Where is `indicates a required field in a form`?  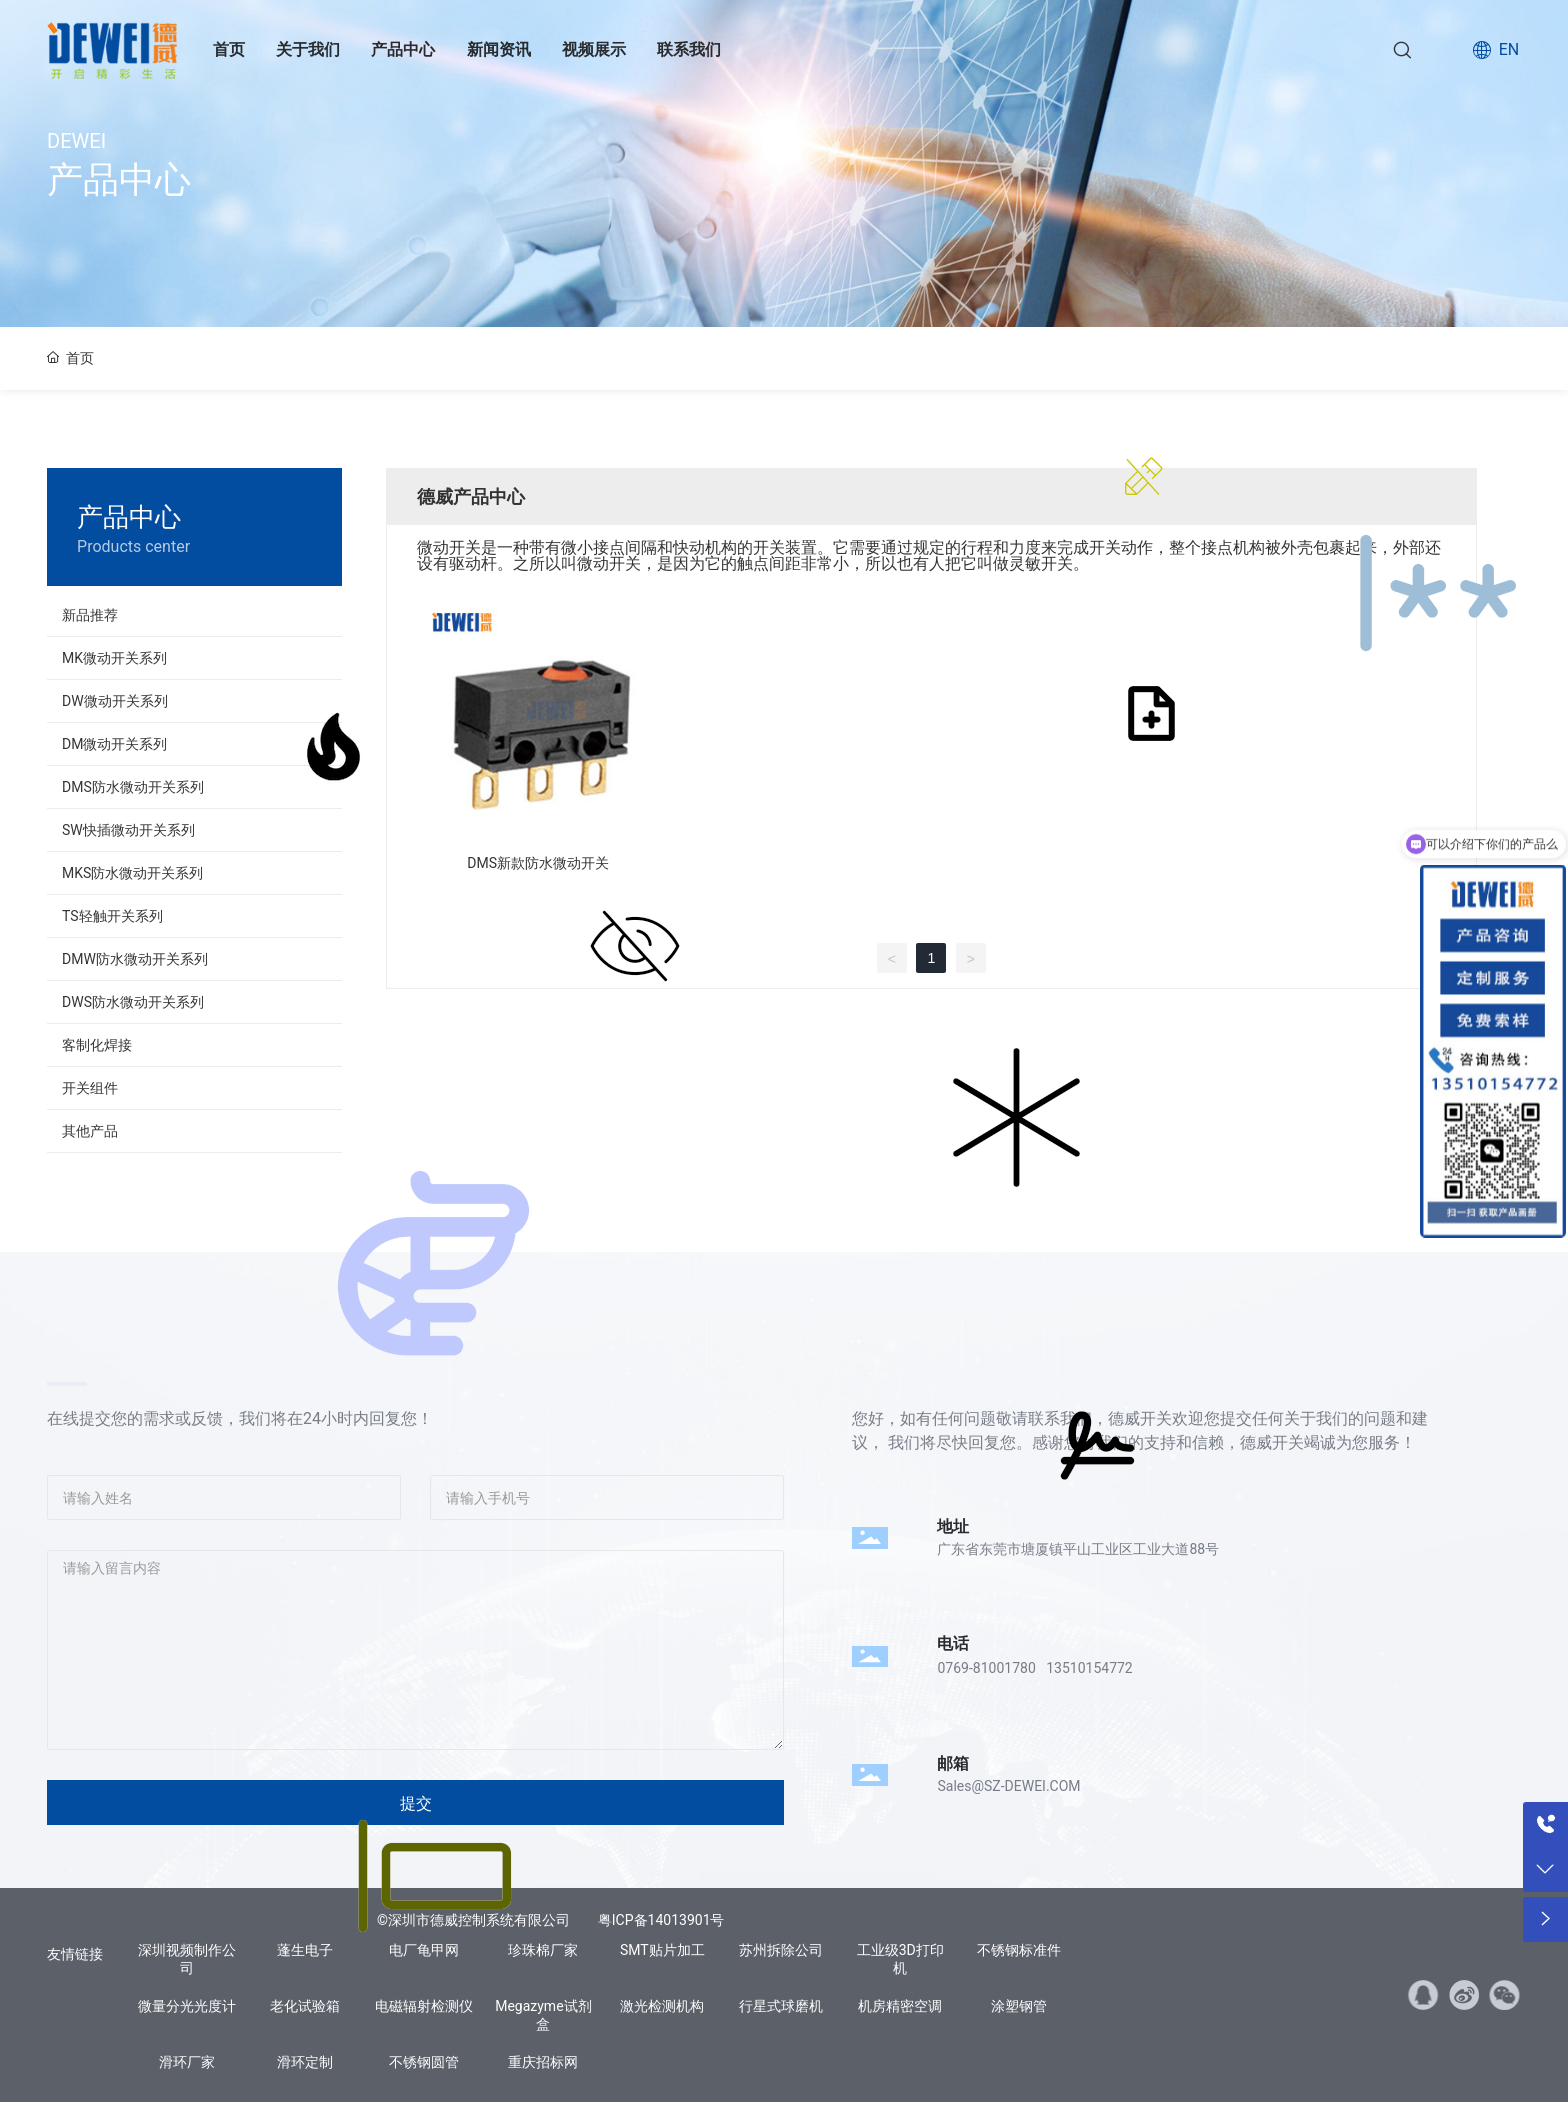 indicates a required field in a form is located at coordinates (1016, 1117).